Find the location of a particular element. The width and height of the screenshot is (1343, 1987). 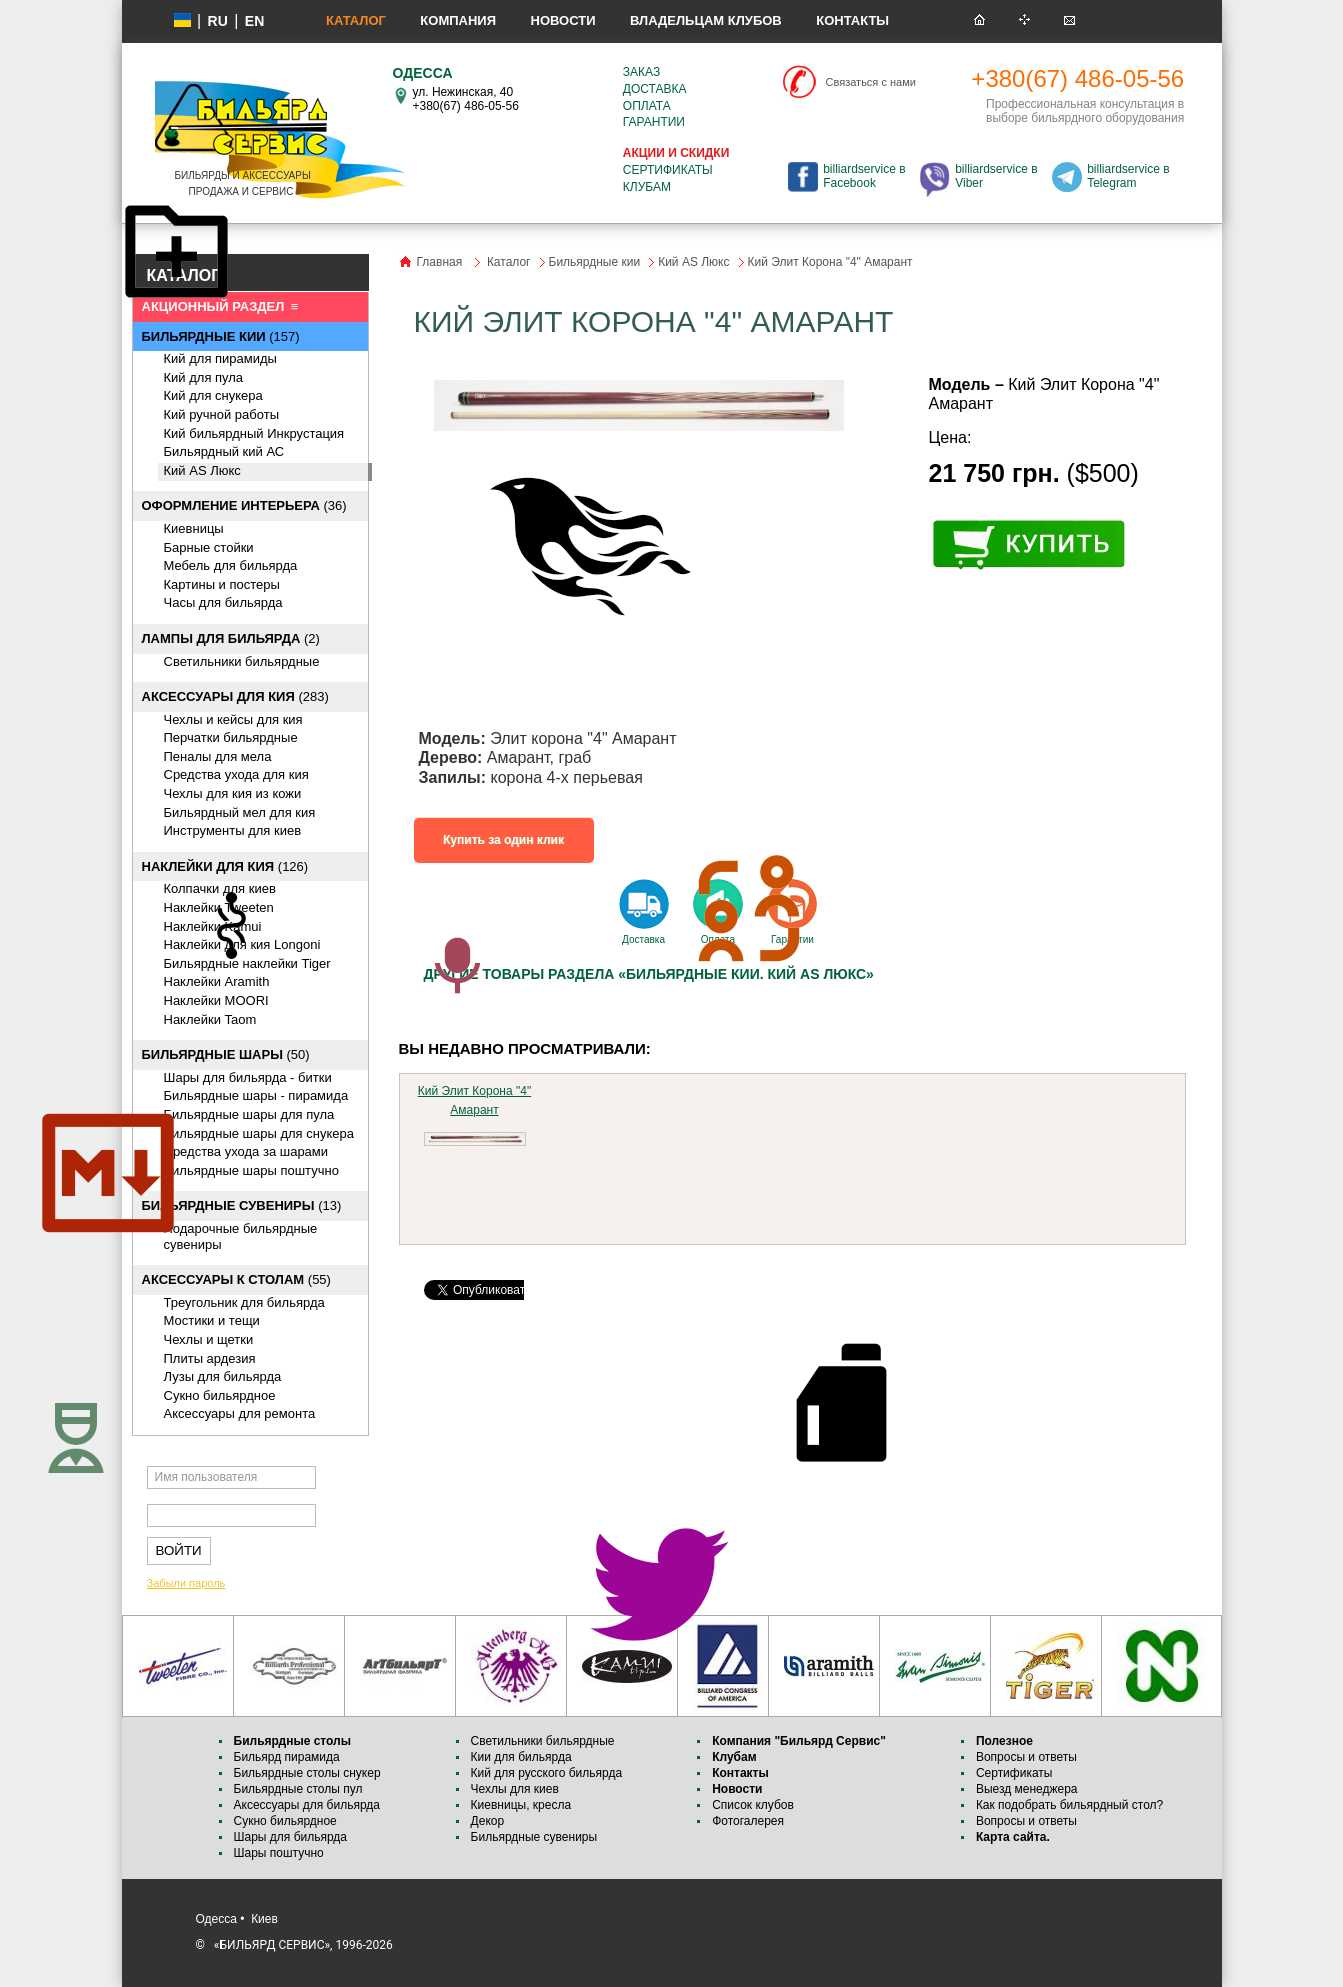

tap to start voice recording is located at coordinates (457, 965).